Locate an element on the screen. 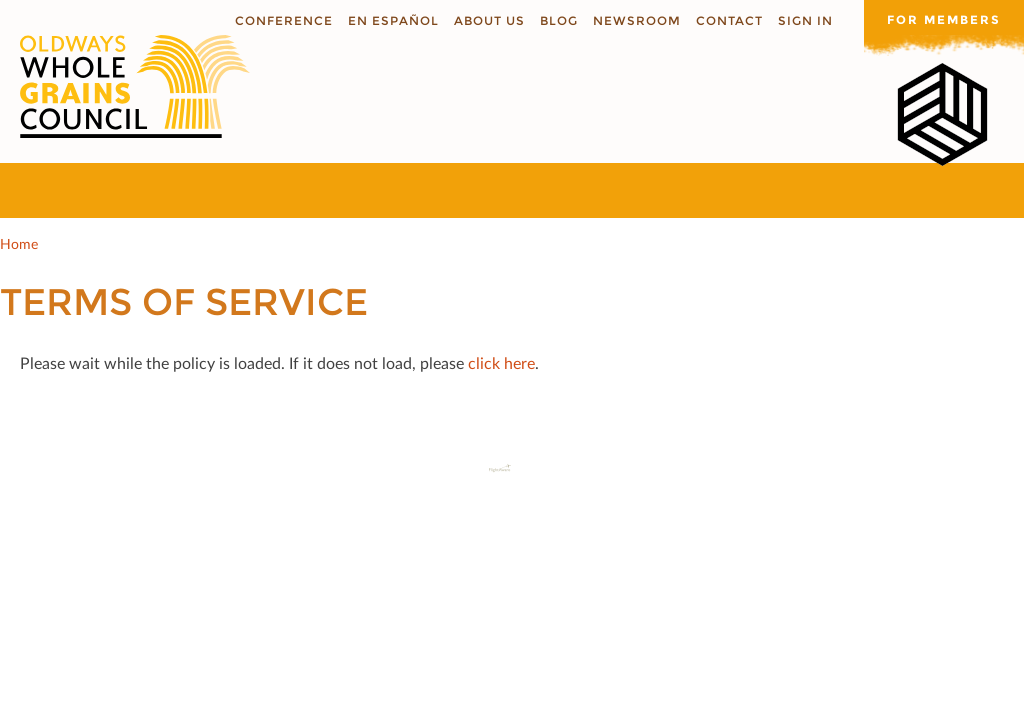 Image resolution: width=1024 pixels, height=720 pixels. open FlightAware flight tracking app is located at coordinates (500, 468).